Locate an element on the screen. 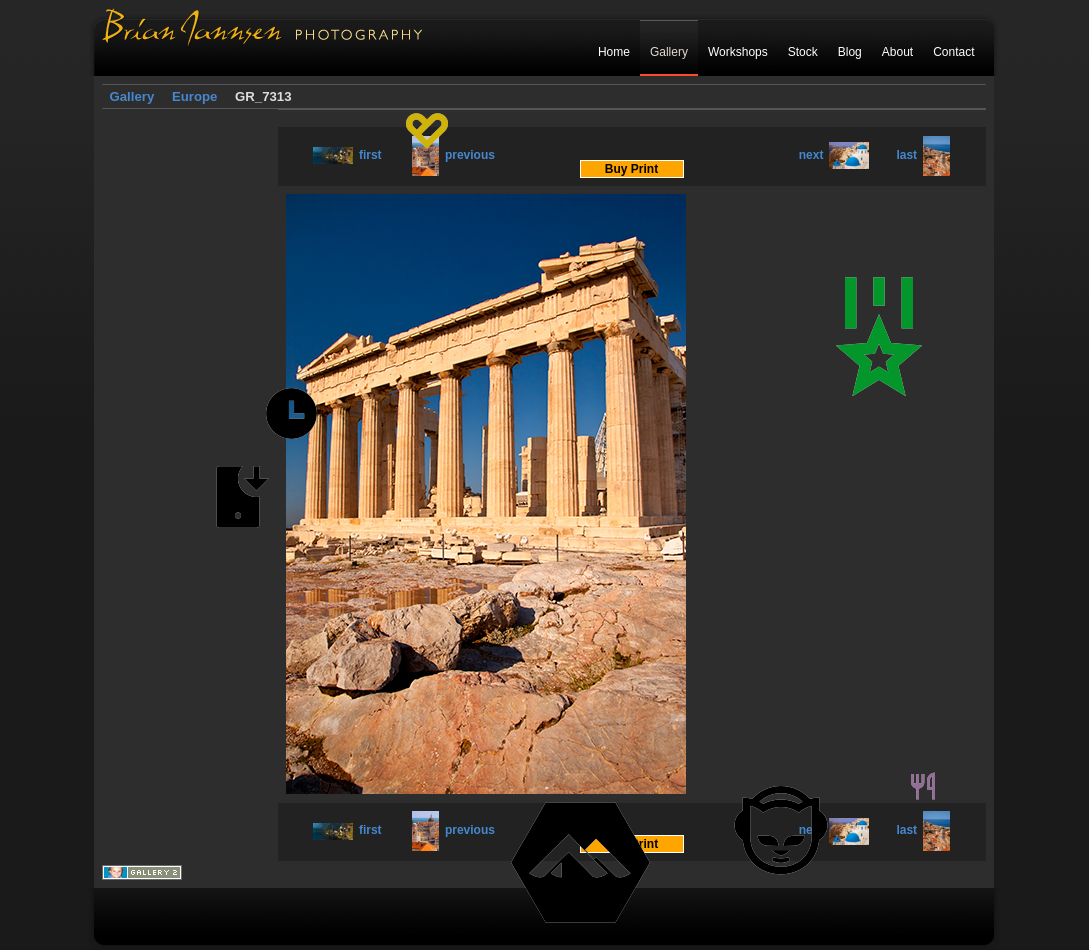 The width and height of the screenshot is (1089, 950). find nearby restaurants is located at coordinates (923, 786).